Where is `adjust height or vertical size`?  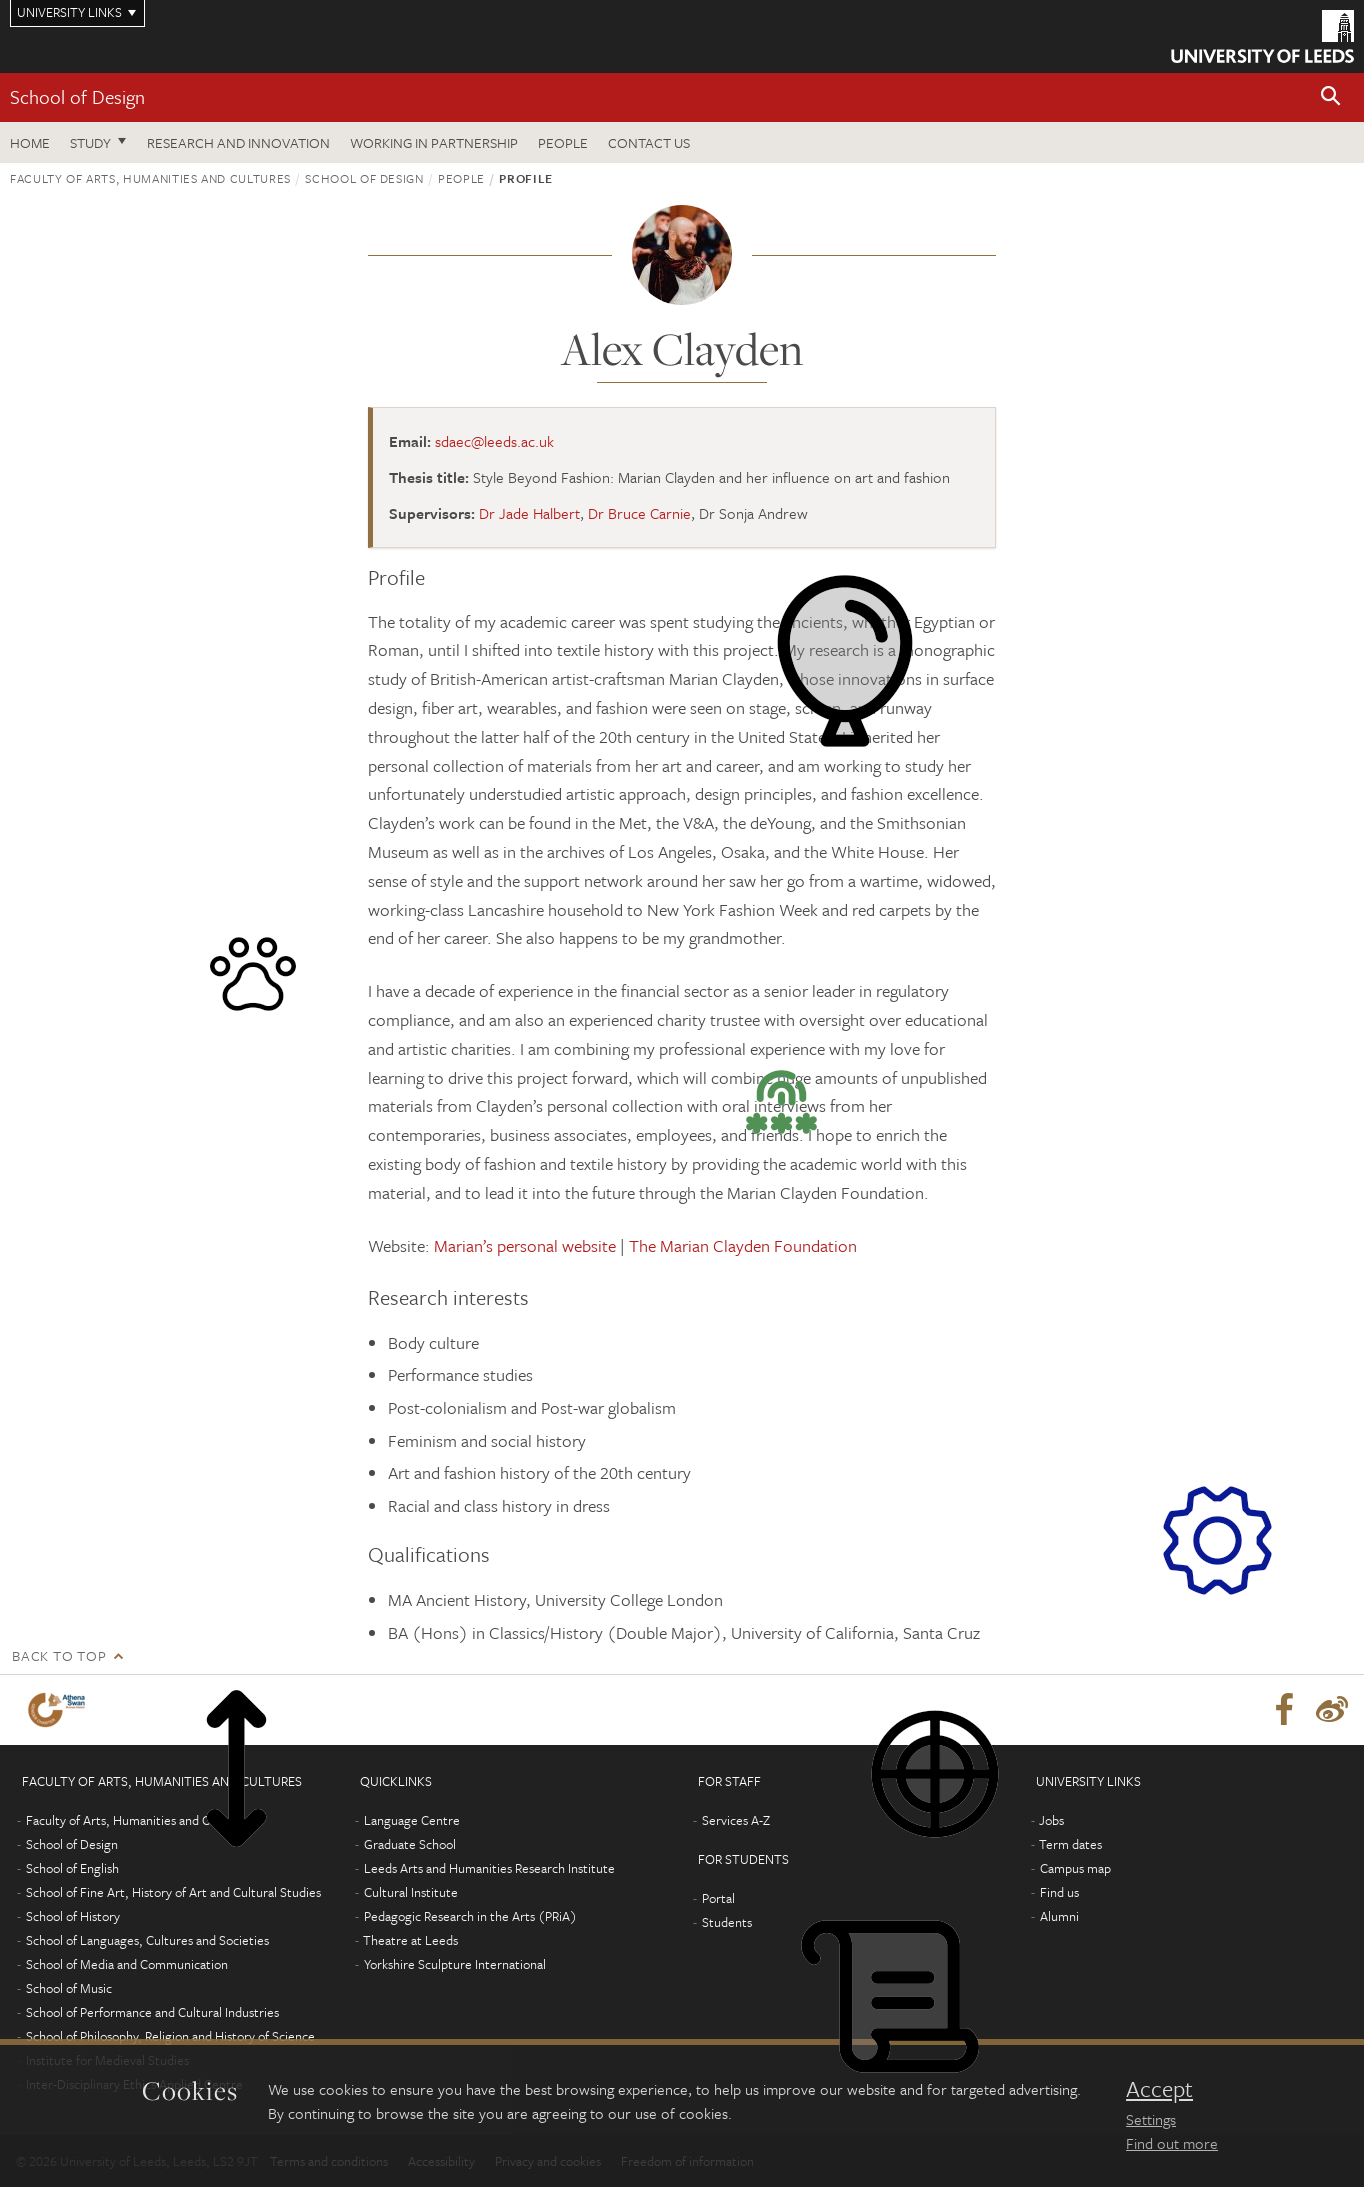 adjust height or vertical size is located at coordinates (236, 1768).